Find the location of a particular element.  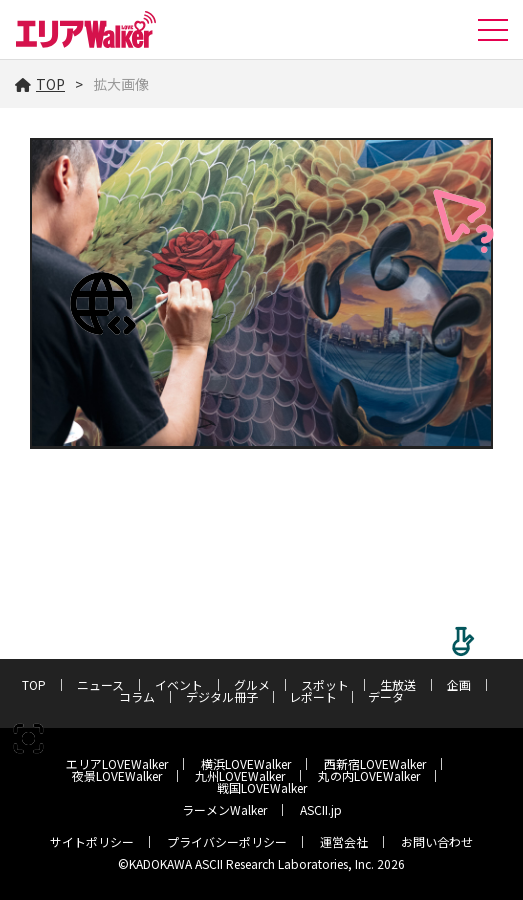

capture a photo or screenshot is located at coordinates (28, 738).